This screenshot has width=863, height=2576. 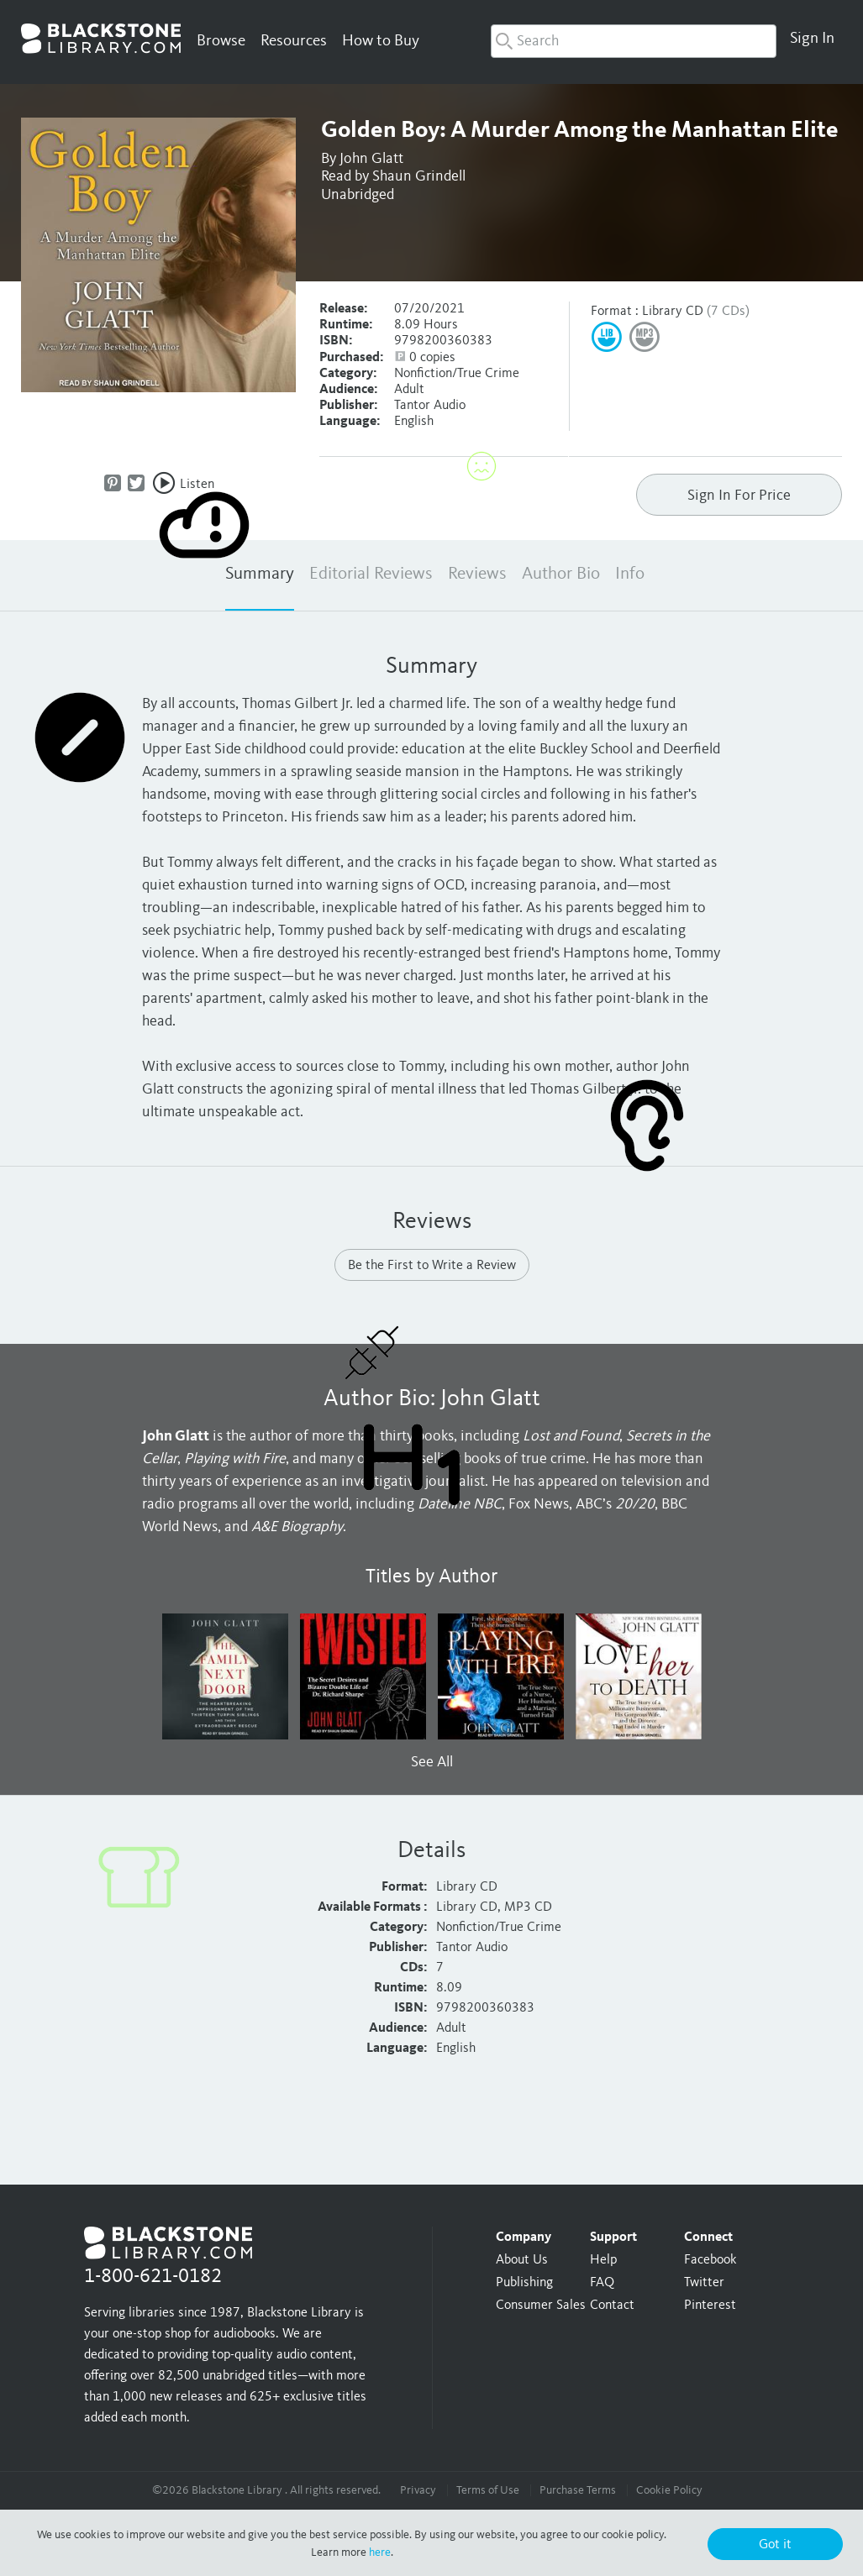 I want to click on format text as heading level 1, so click(x=409, y=1462).